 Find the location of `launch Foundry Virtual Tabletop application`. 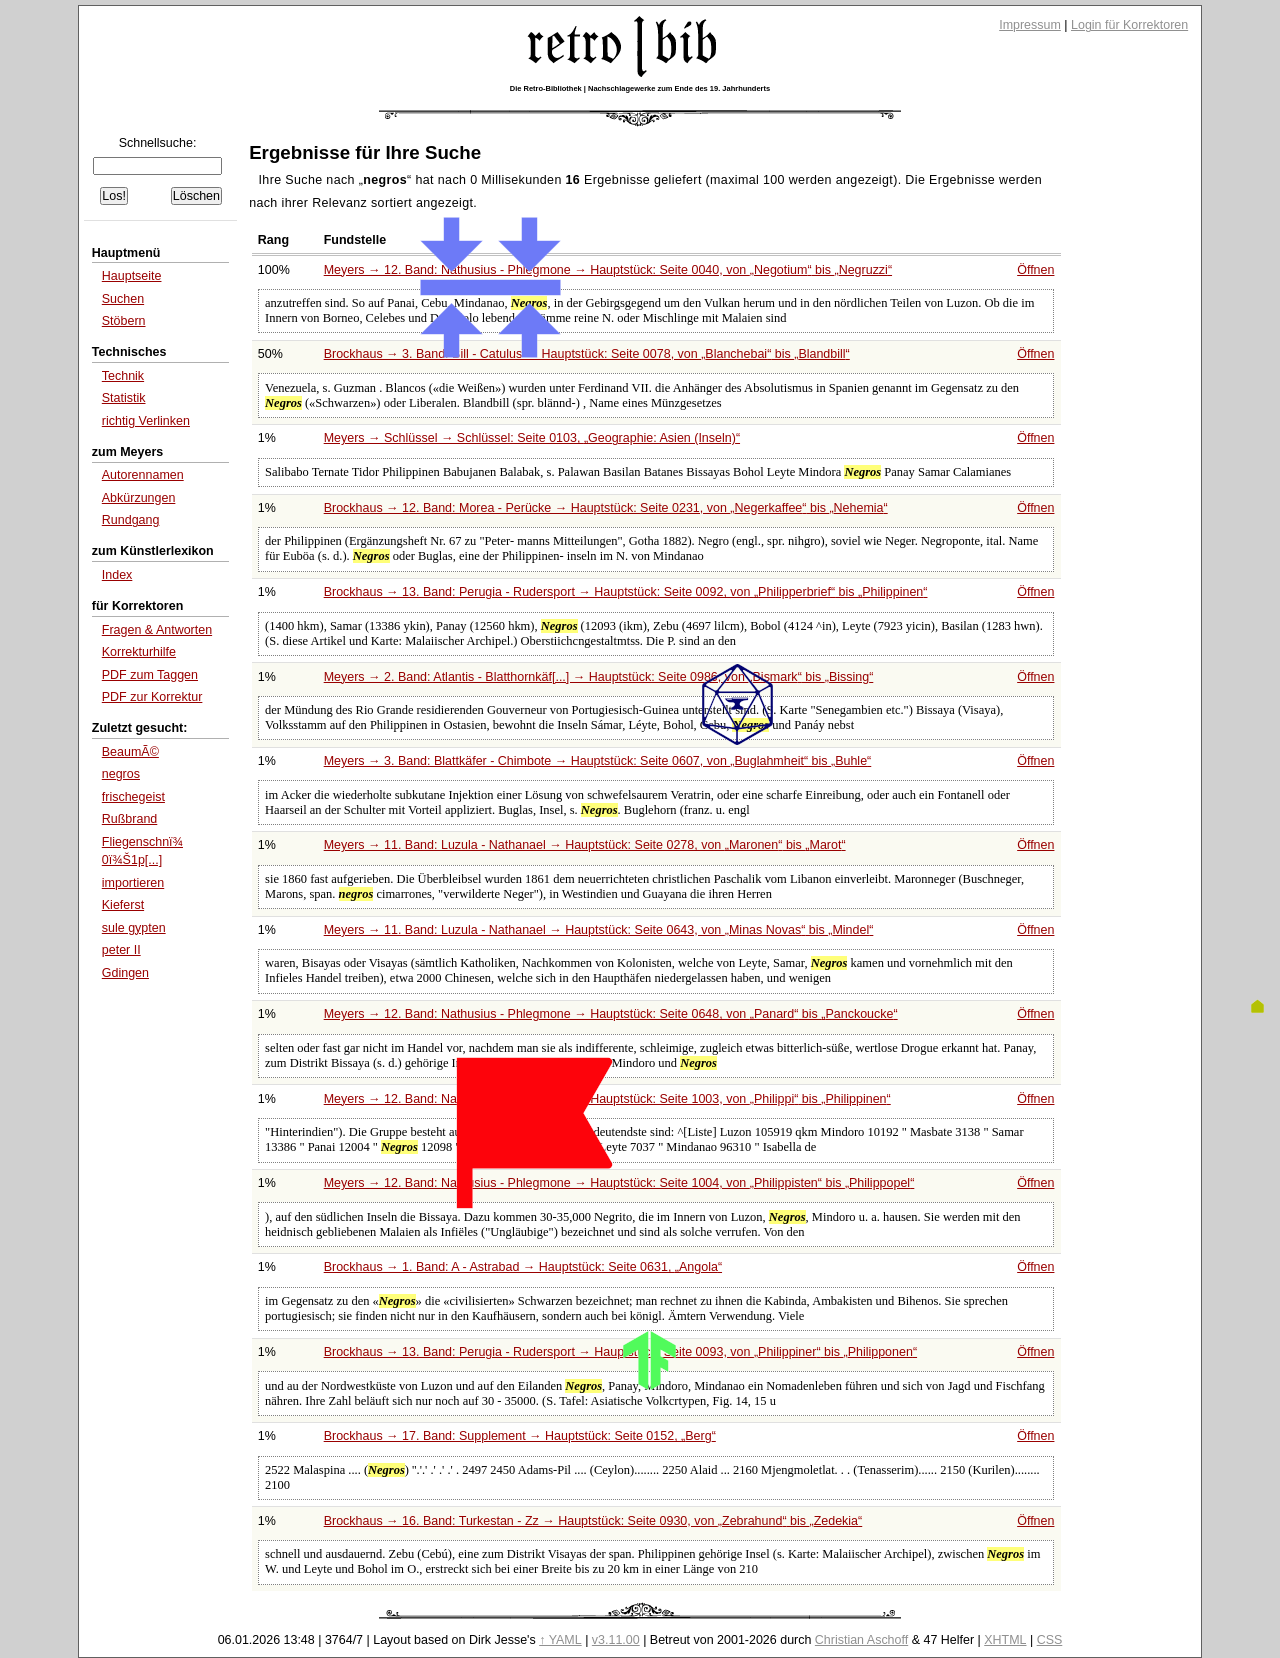

launch Foundry Virtual Tabletop application is located at coordinates (737, 704).